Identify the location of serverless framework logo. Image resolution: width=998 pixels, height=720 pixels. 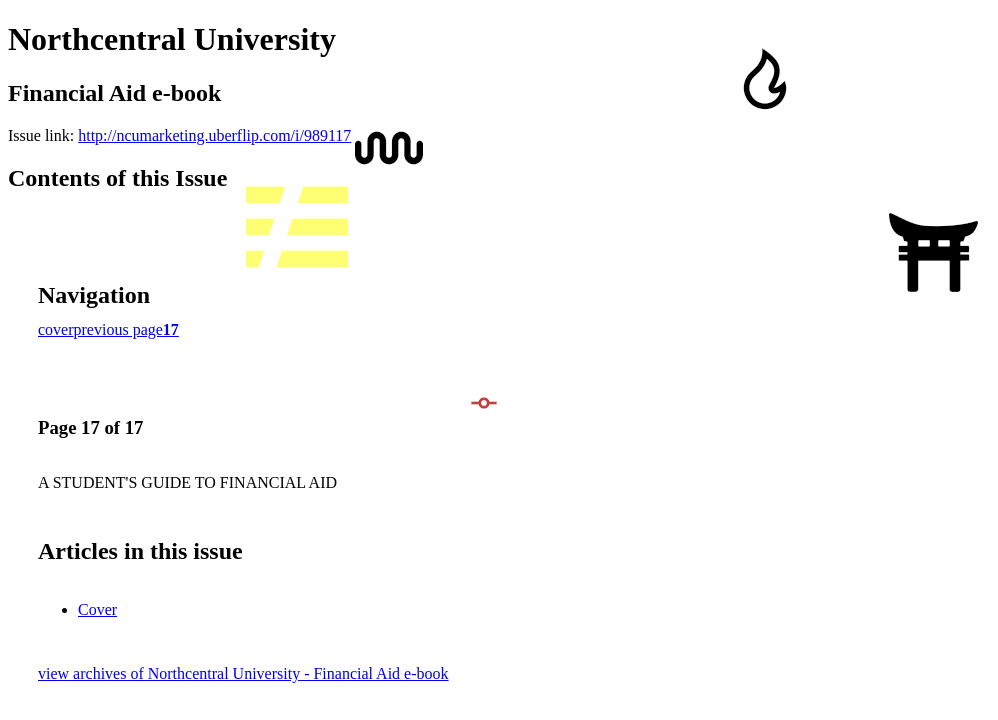
(297, 227).